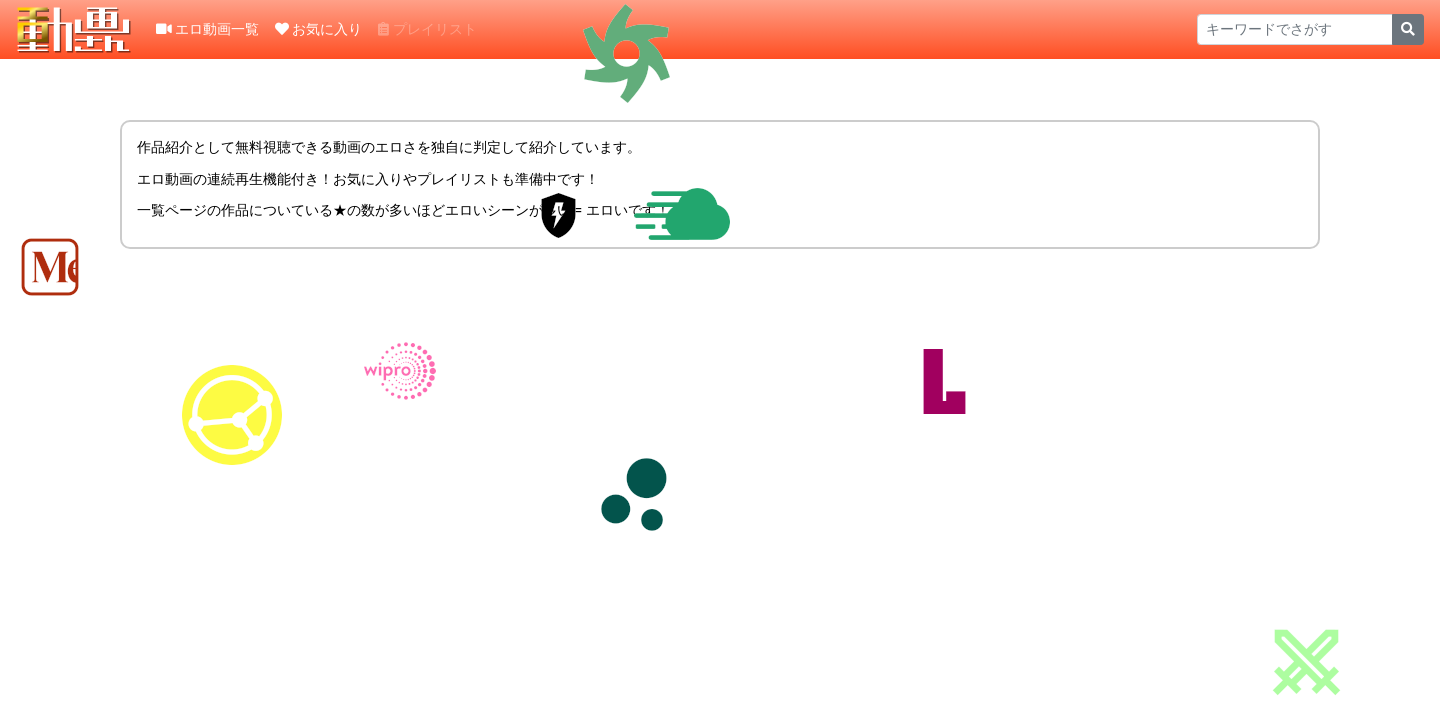 The image size is (1440, 720). What do you see at coordinates (1306, 661) in the screenshot?
I see `access combat or battle features` at bounding box center [1306, 661].